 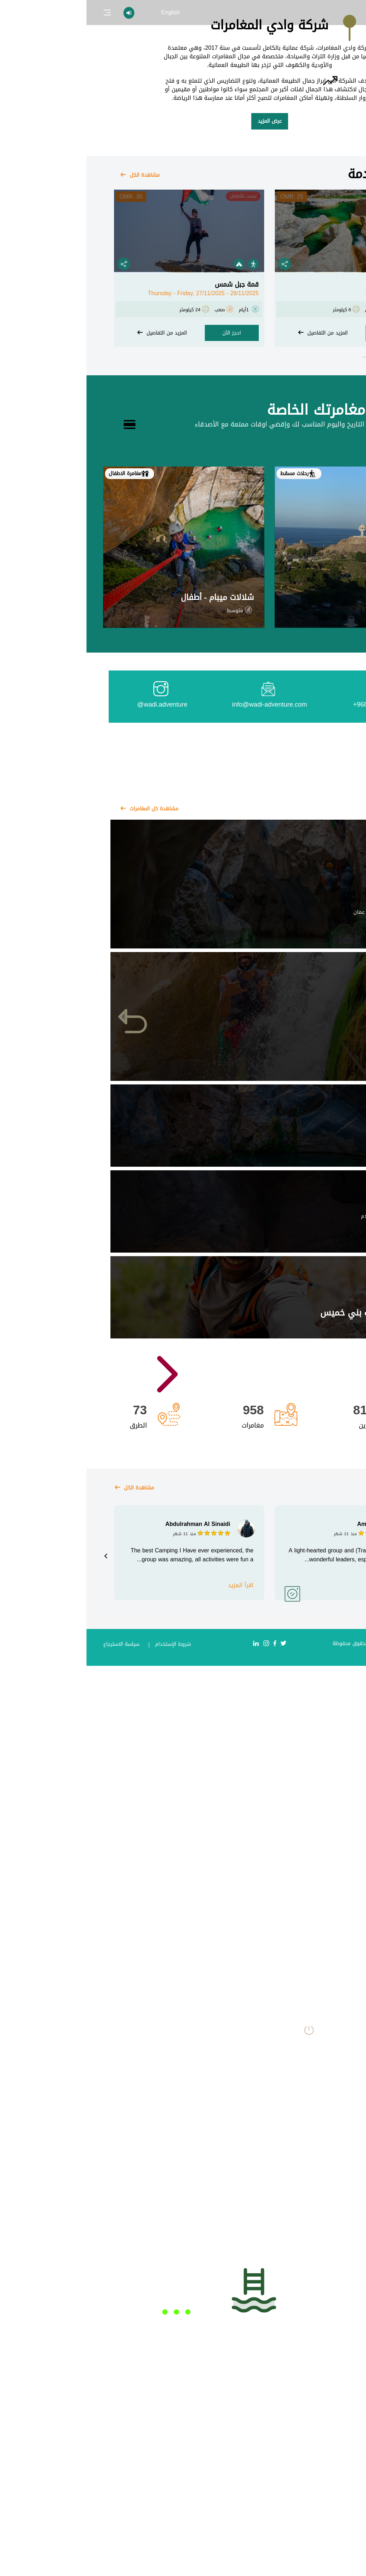 I want to click on undo previous action, so click(x=133, y=1022).